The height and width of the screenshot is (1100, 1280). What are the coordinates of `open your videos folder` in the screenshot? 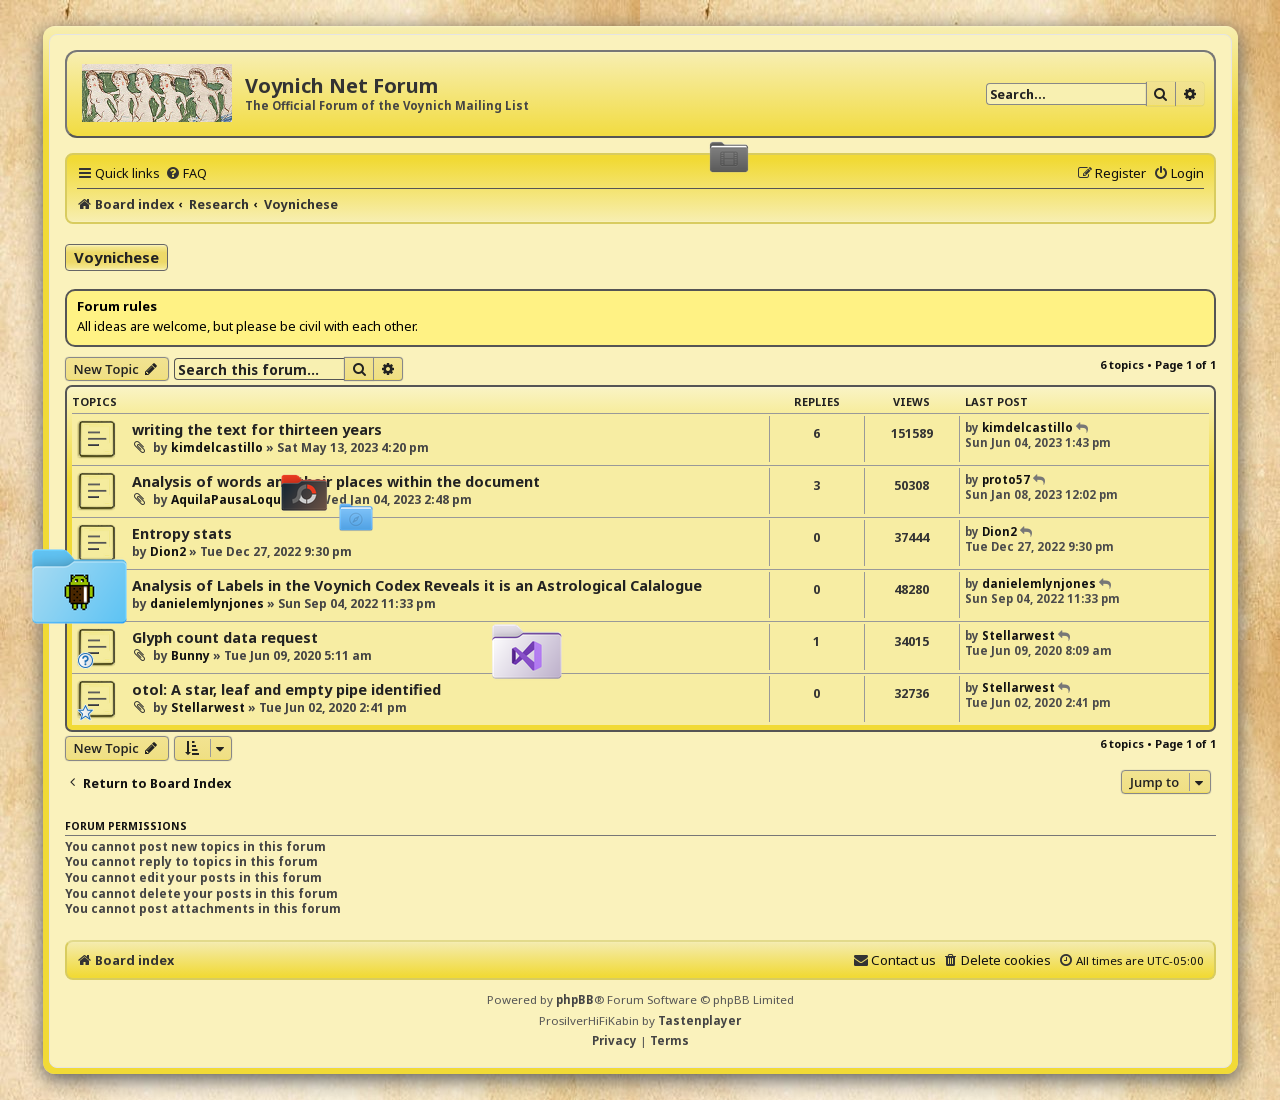 It's located at (729, 157).